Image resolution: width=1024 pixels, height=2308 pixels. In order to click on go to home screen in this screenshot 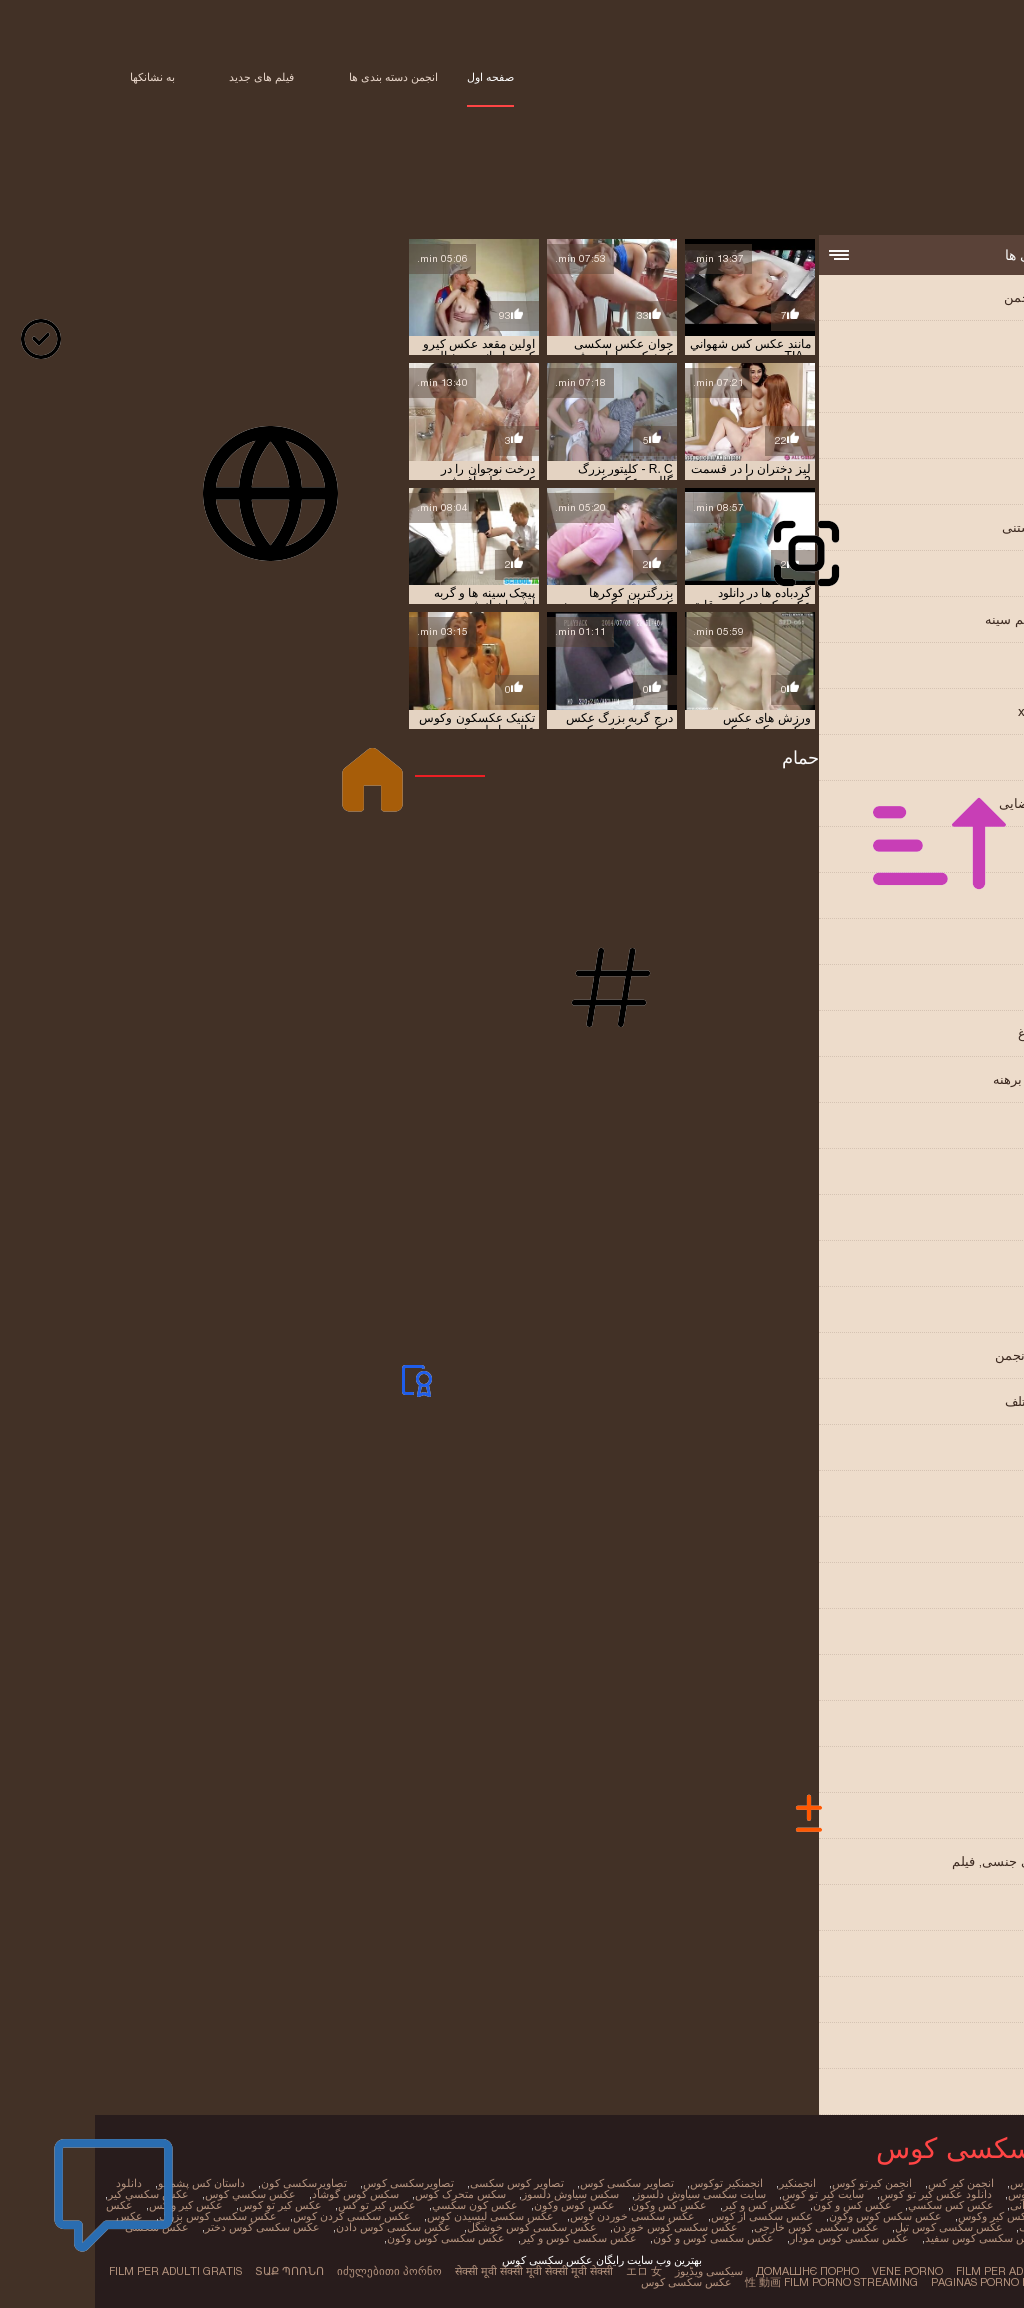, I will do `click(372, 782)`.